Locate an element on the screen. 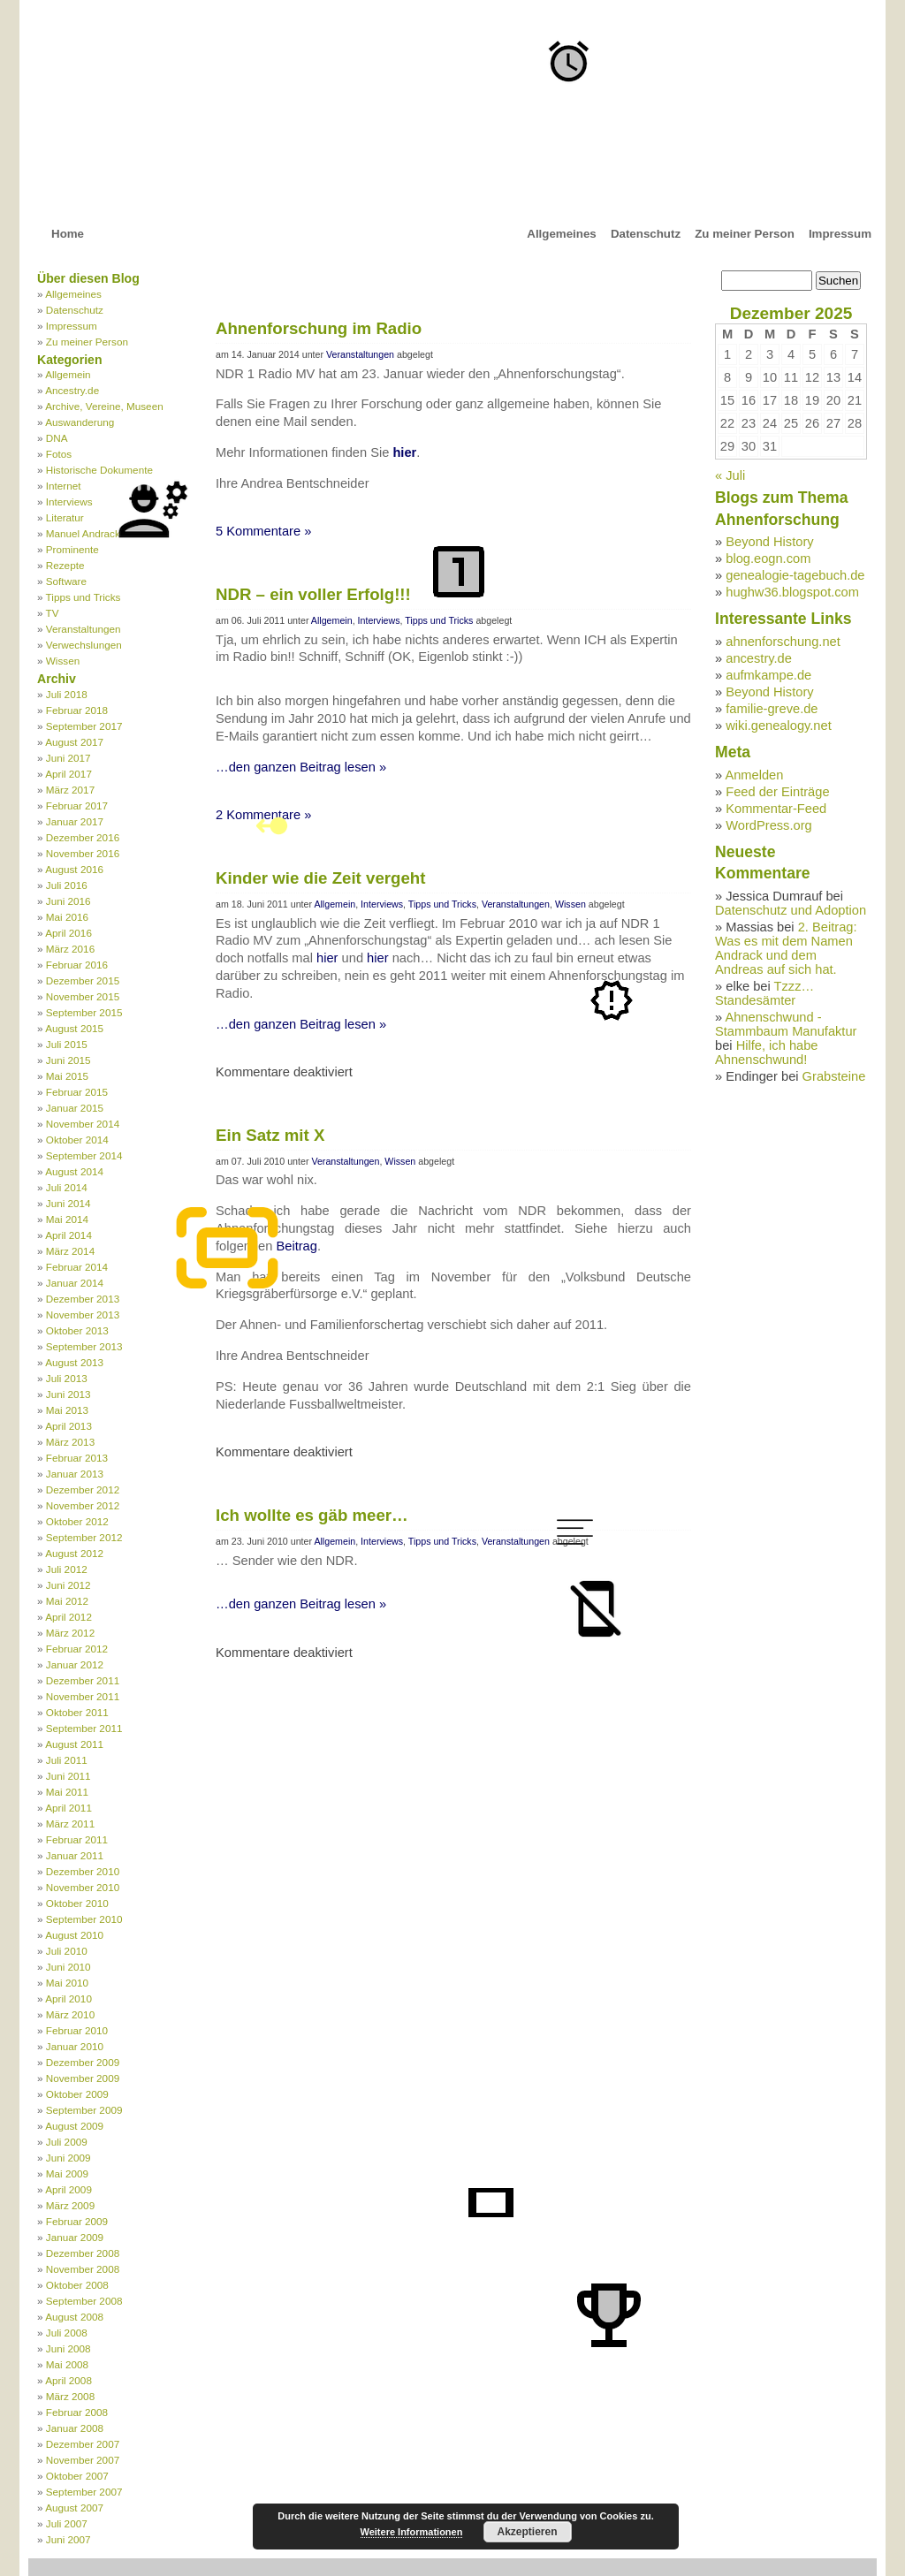  set or manage alarms is located at coordinates (568, 61).